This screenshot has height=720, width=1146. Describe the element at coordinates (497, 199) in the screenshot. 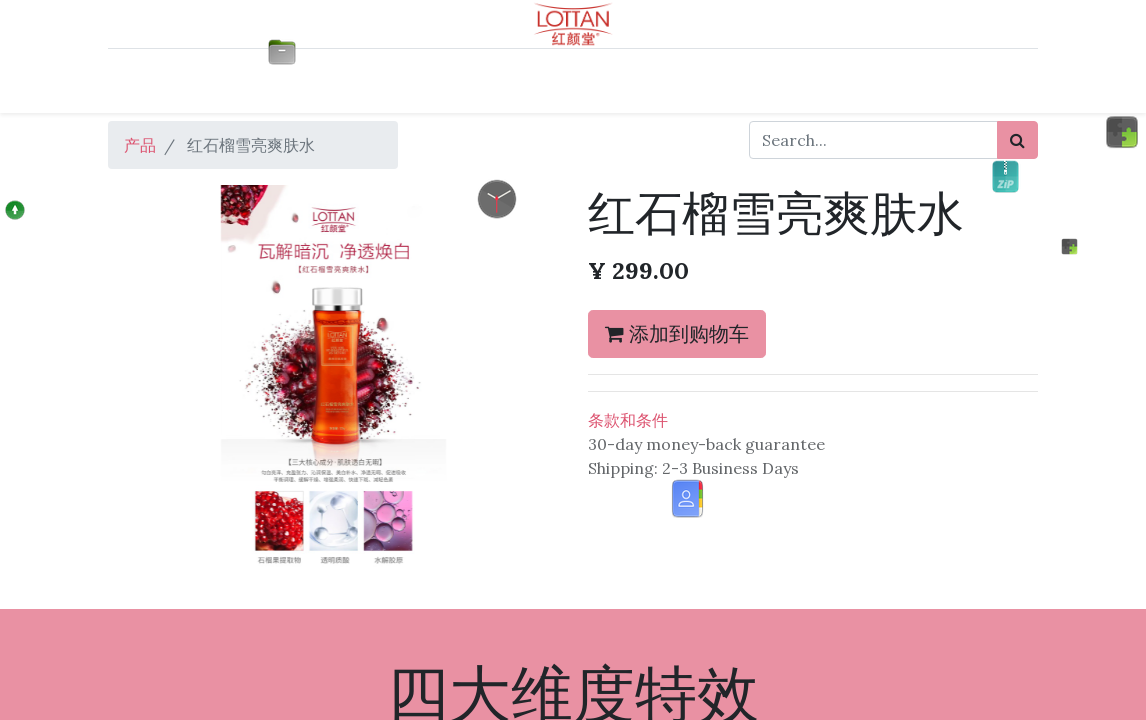

I see `open the clock app` at that location.